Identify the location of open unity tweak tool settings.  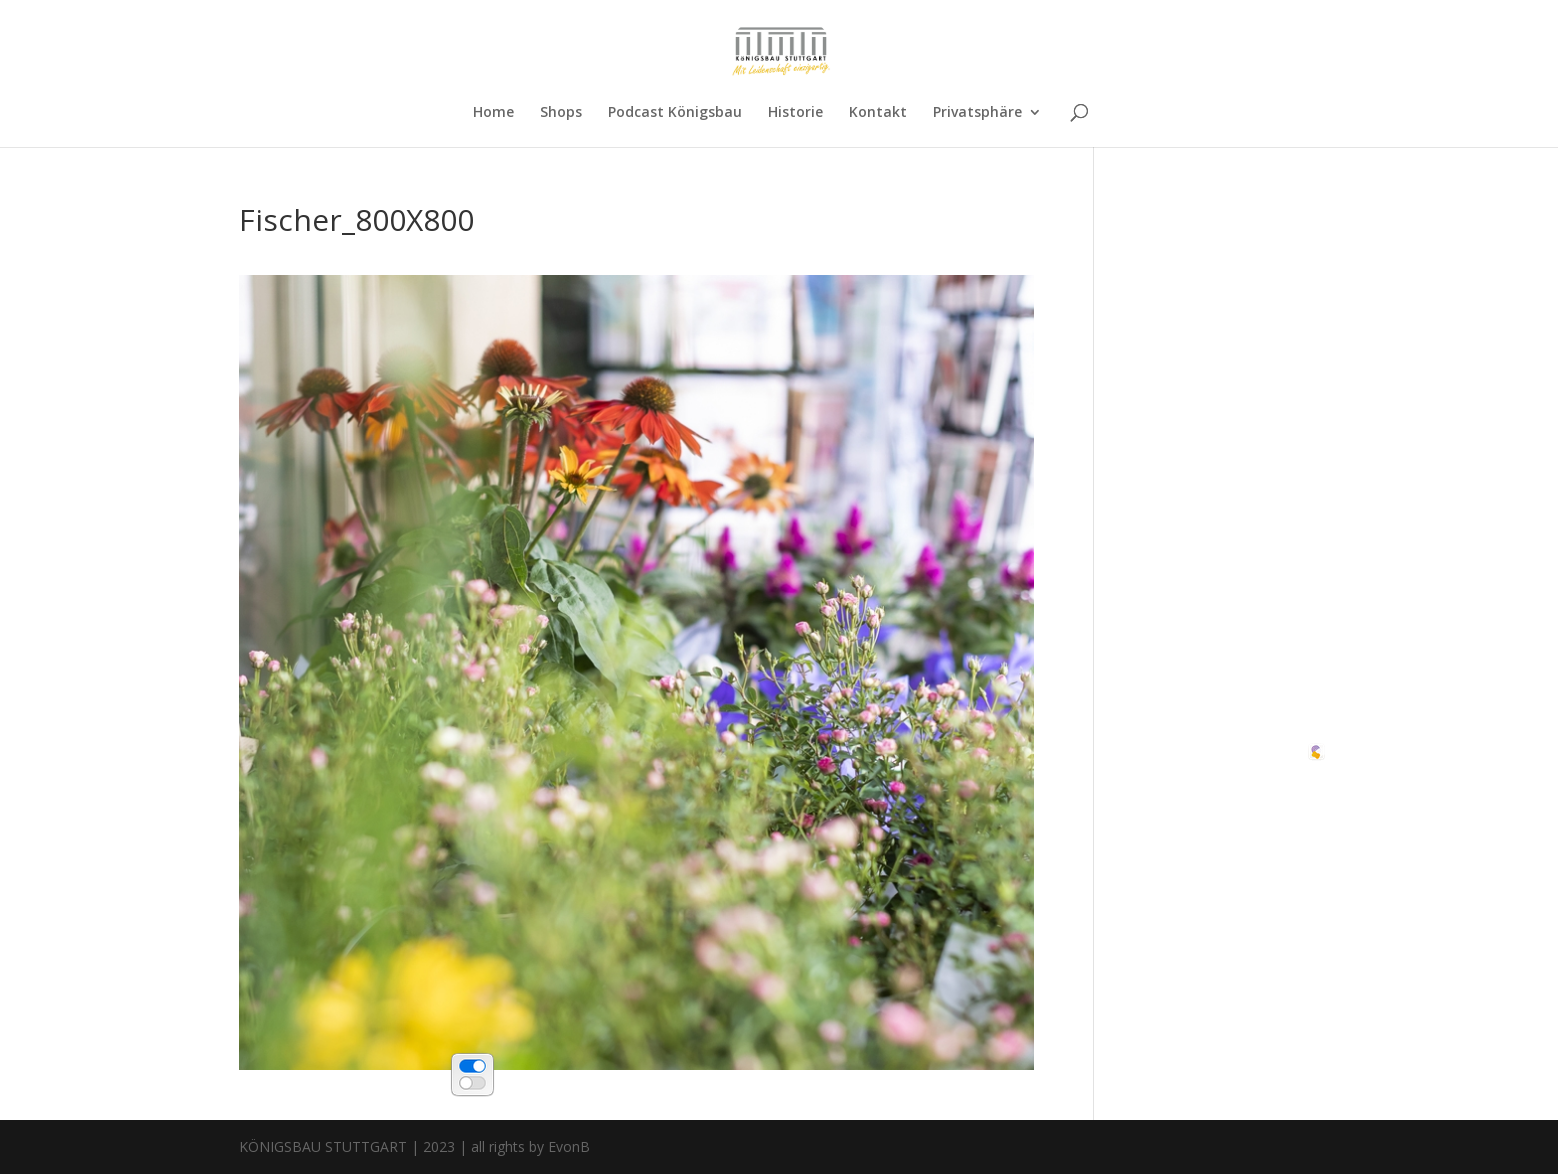
(472, 1074).